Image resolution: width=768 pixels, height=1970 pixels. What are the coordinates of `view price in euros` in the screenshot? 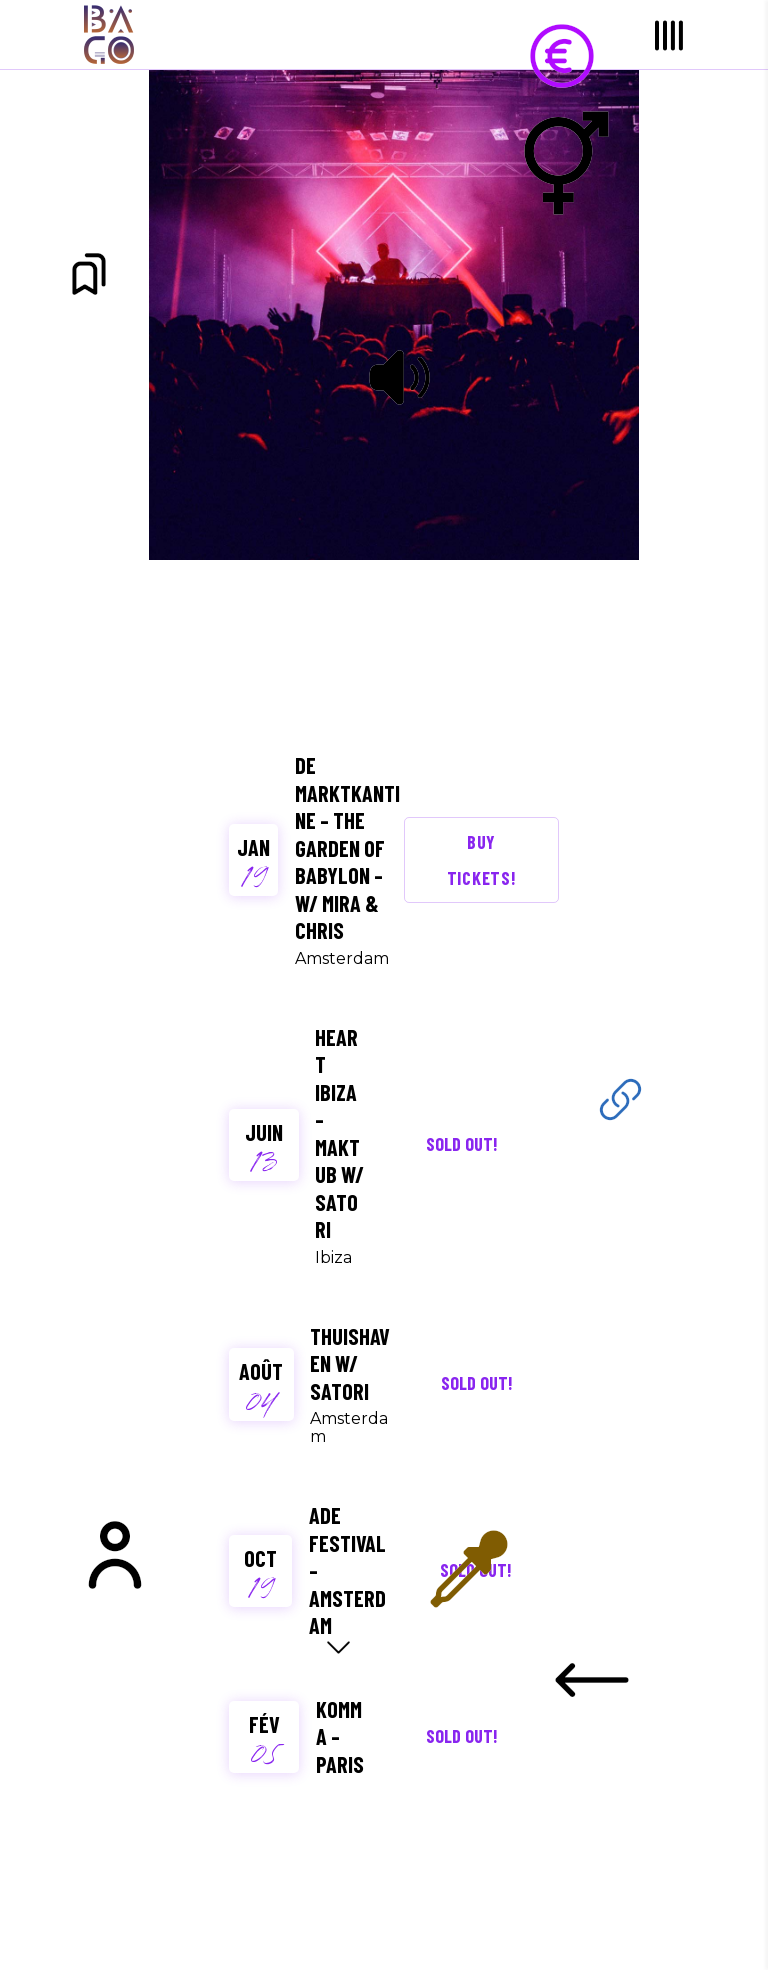 It's located at (562, 56).